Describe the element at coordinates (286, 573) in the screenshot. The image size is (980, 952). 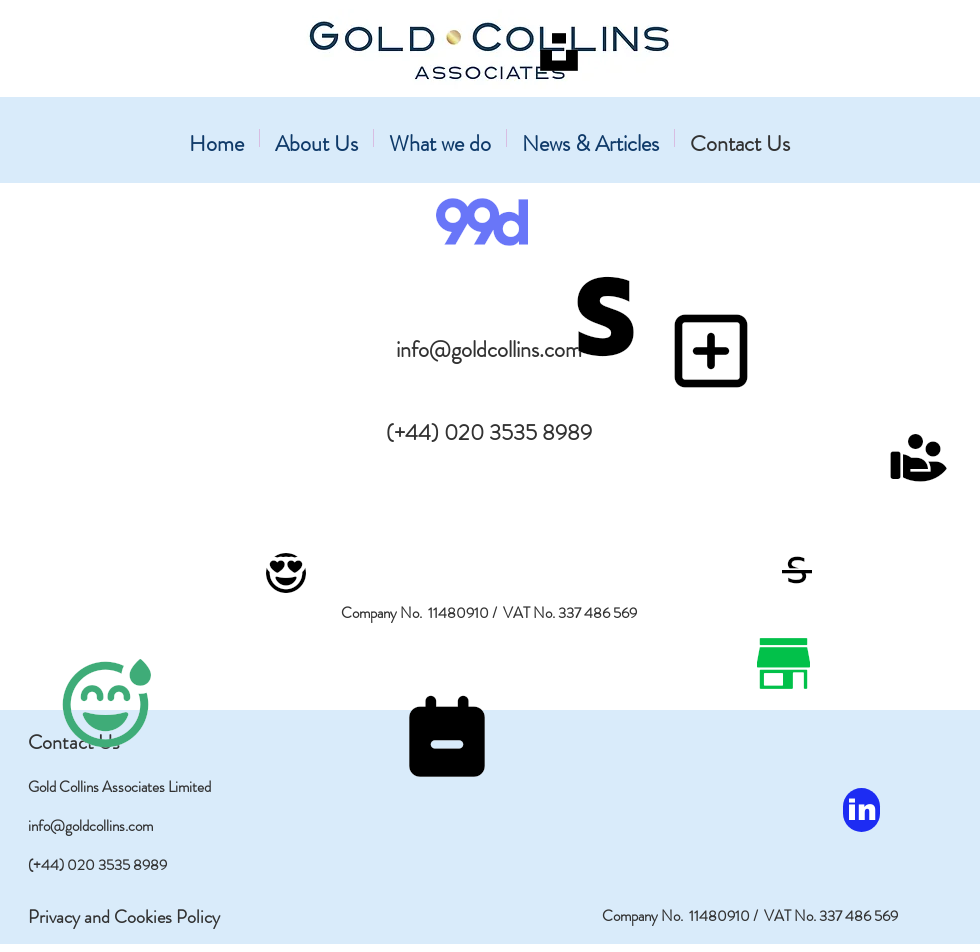
I see `react with love or adoration` at that location.